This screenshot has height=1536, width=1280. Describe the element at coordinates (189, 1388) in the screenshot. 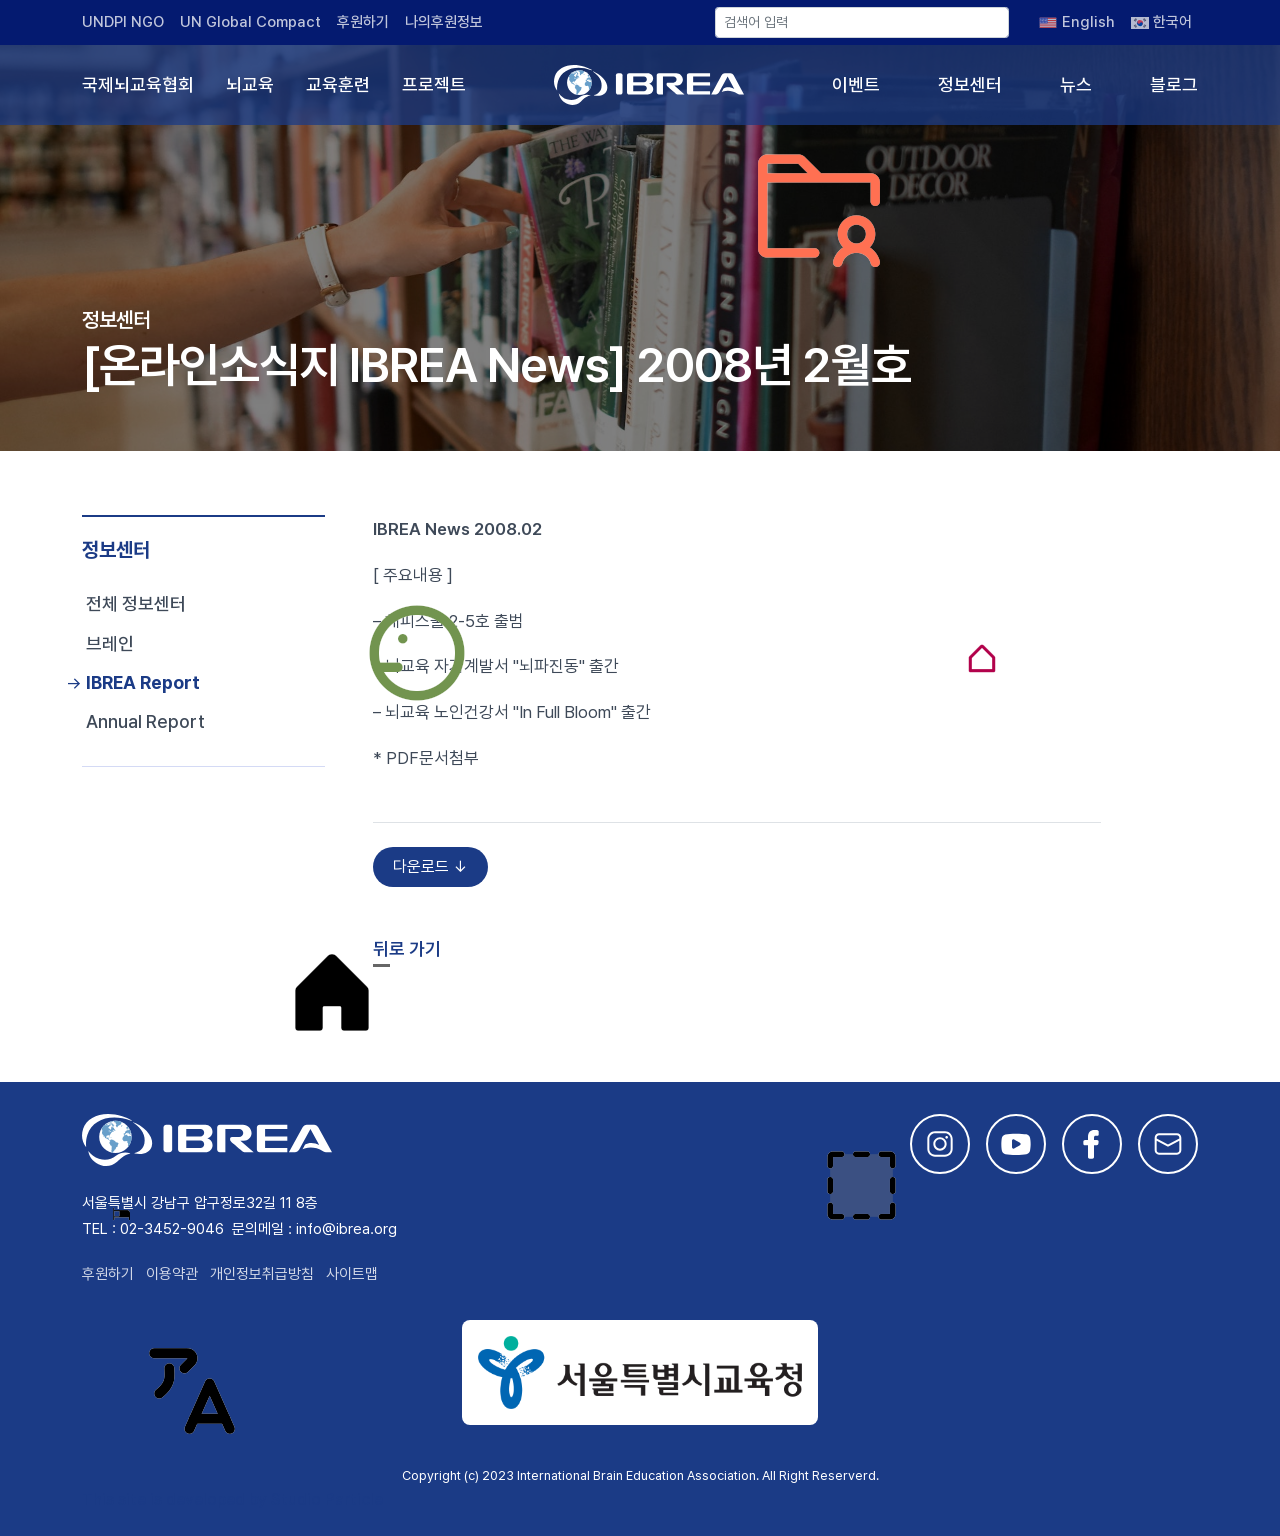

I see `switch to Japanese katakana input` at that location.